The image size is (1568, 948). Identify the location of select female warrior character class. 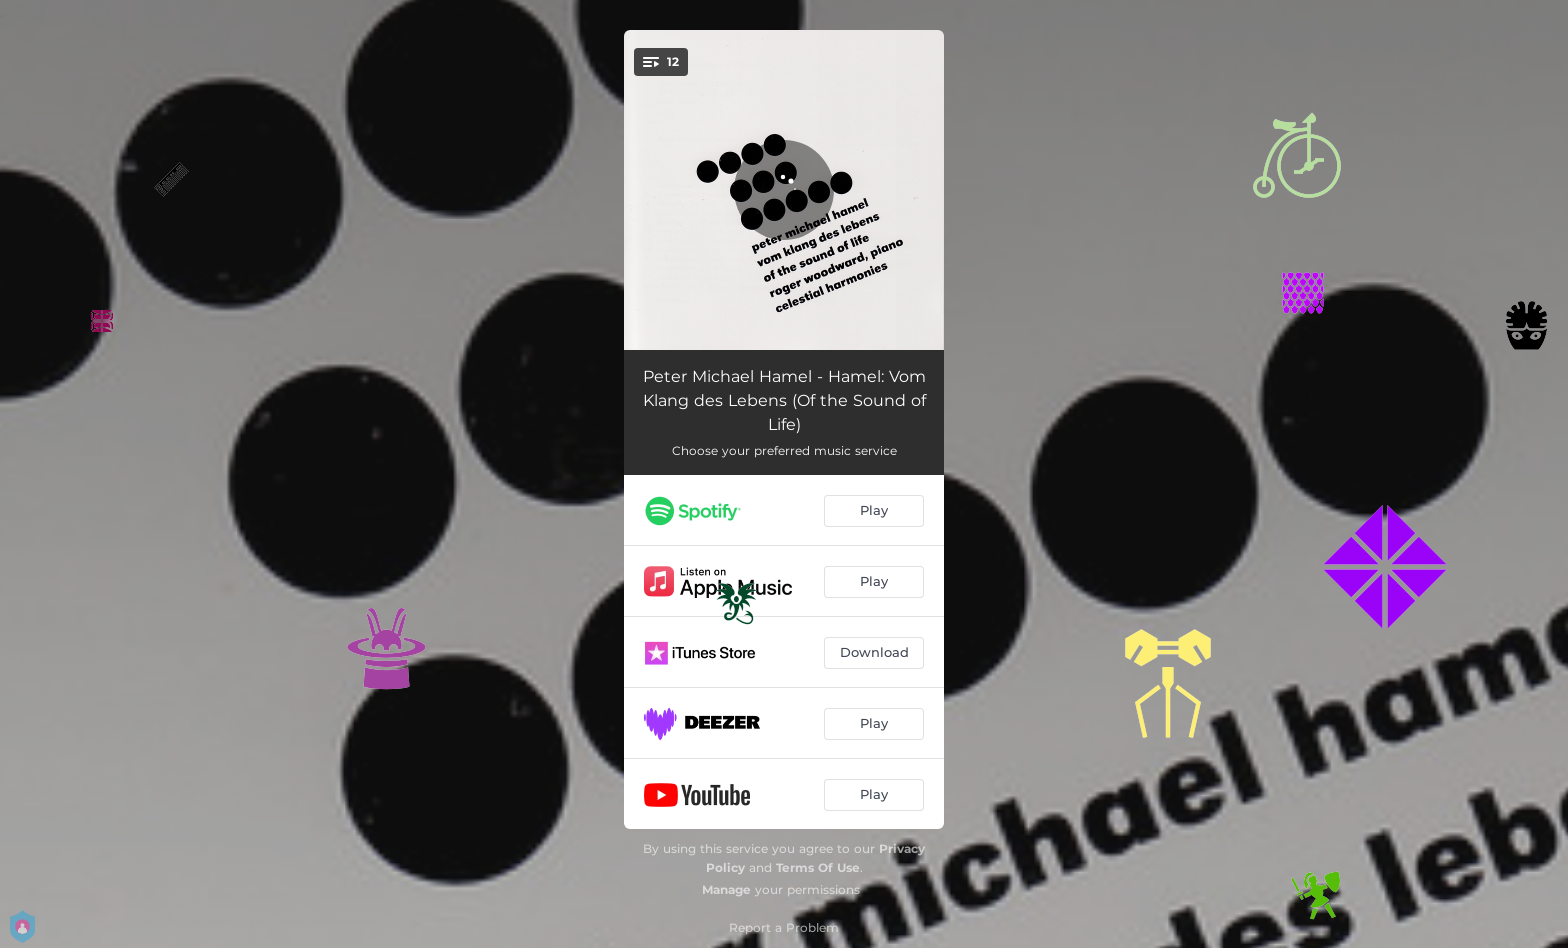
(1316, 894).